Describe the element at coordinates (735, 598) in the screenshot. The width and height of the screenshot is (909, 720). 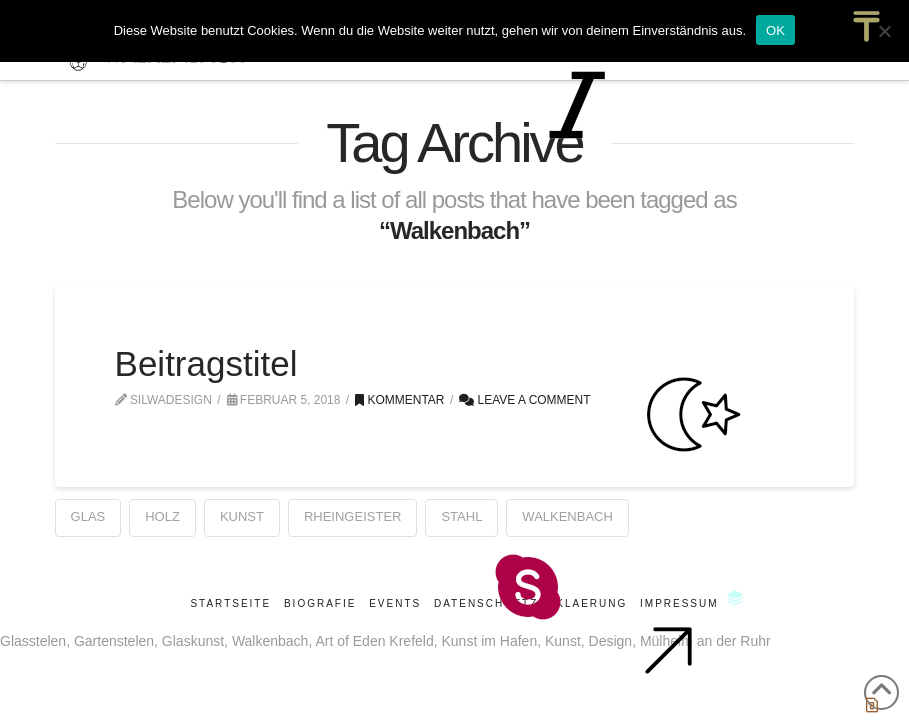
I see `view stacked layers or content` at that location.